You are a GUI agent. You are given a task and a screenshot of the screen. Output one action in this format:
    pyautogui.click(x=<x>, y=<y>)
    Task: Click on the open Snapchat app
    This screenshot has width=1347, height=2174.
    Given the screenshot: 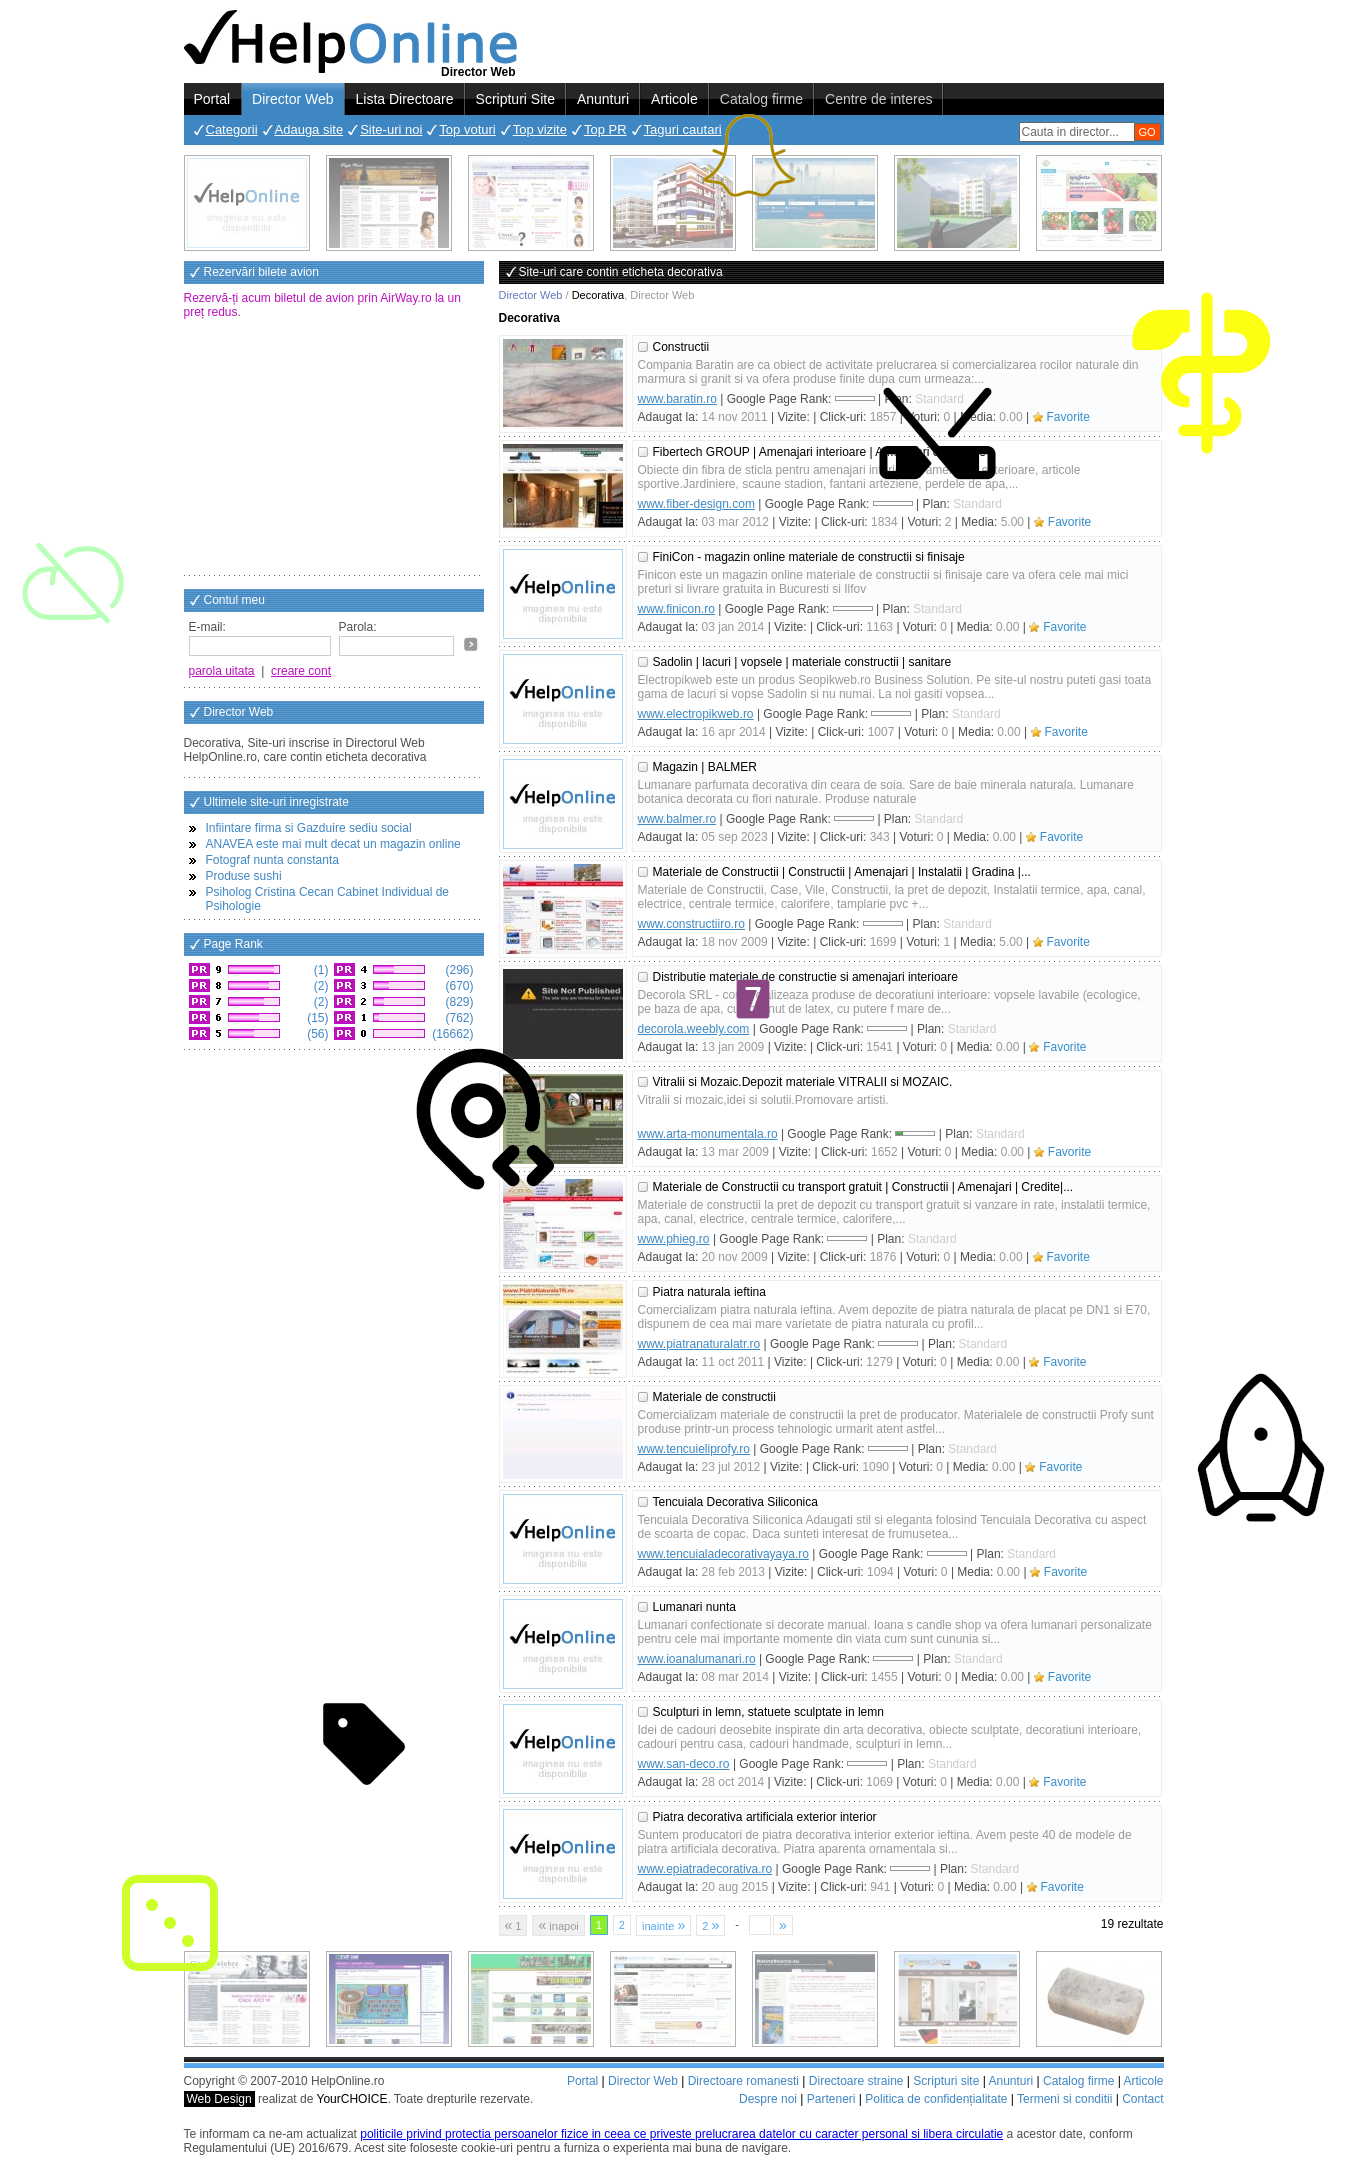 What is the action you would take?
    pyautogui.click(x=749, y=157)
    